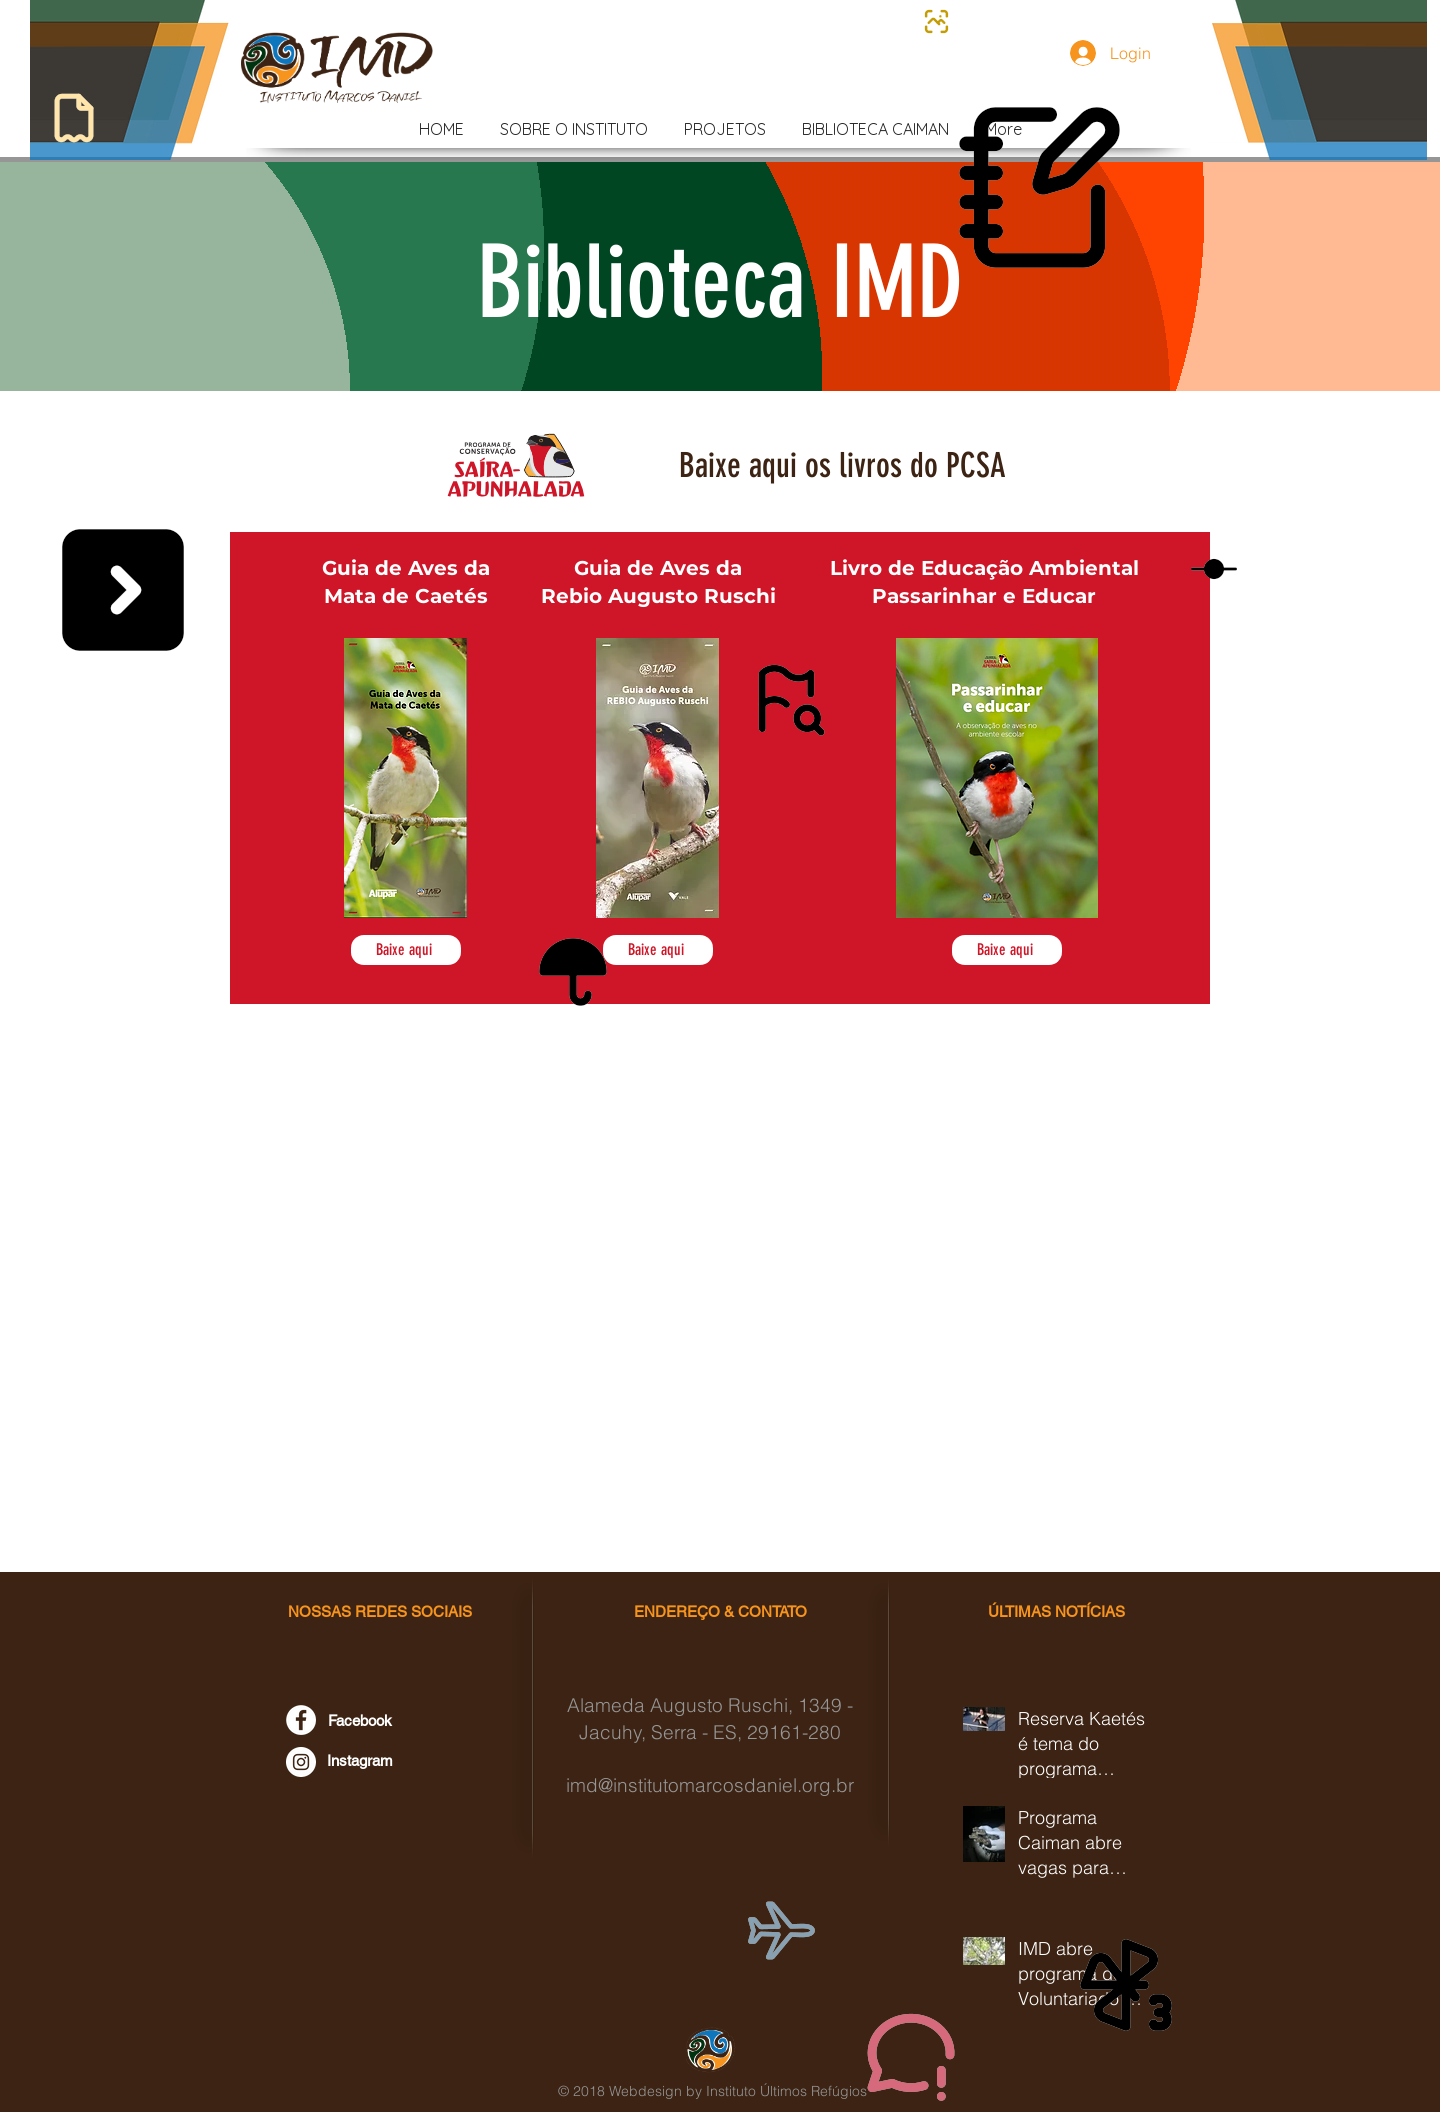 This screenshot has height=2112, width=1440. I want to click on set car fan speed to level 3, so click(1126, 1985).